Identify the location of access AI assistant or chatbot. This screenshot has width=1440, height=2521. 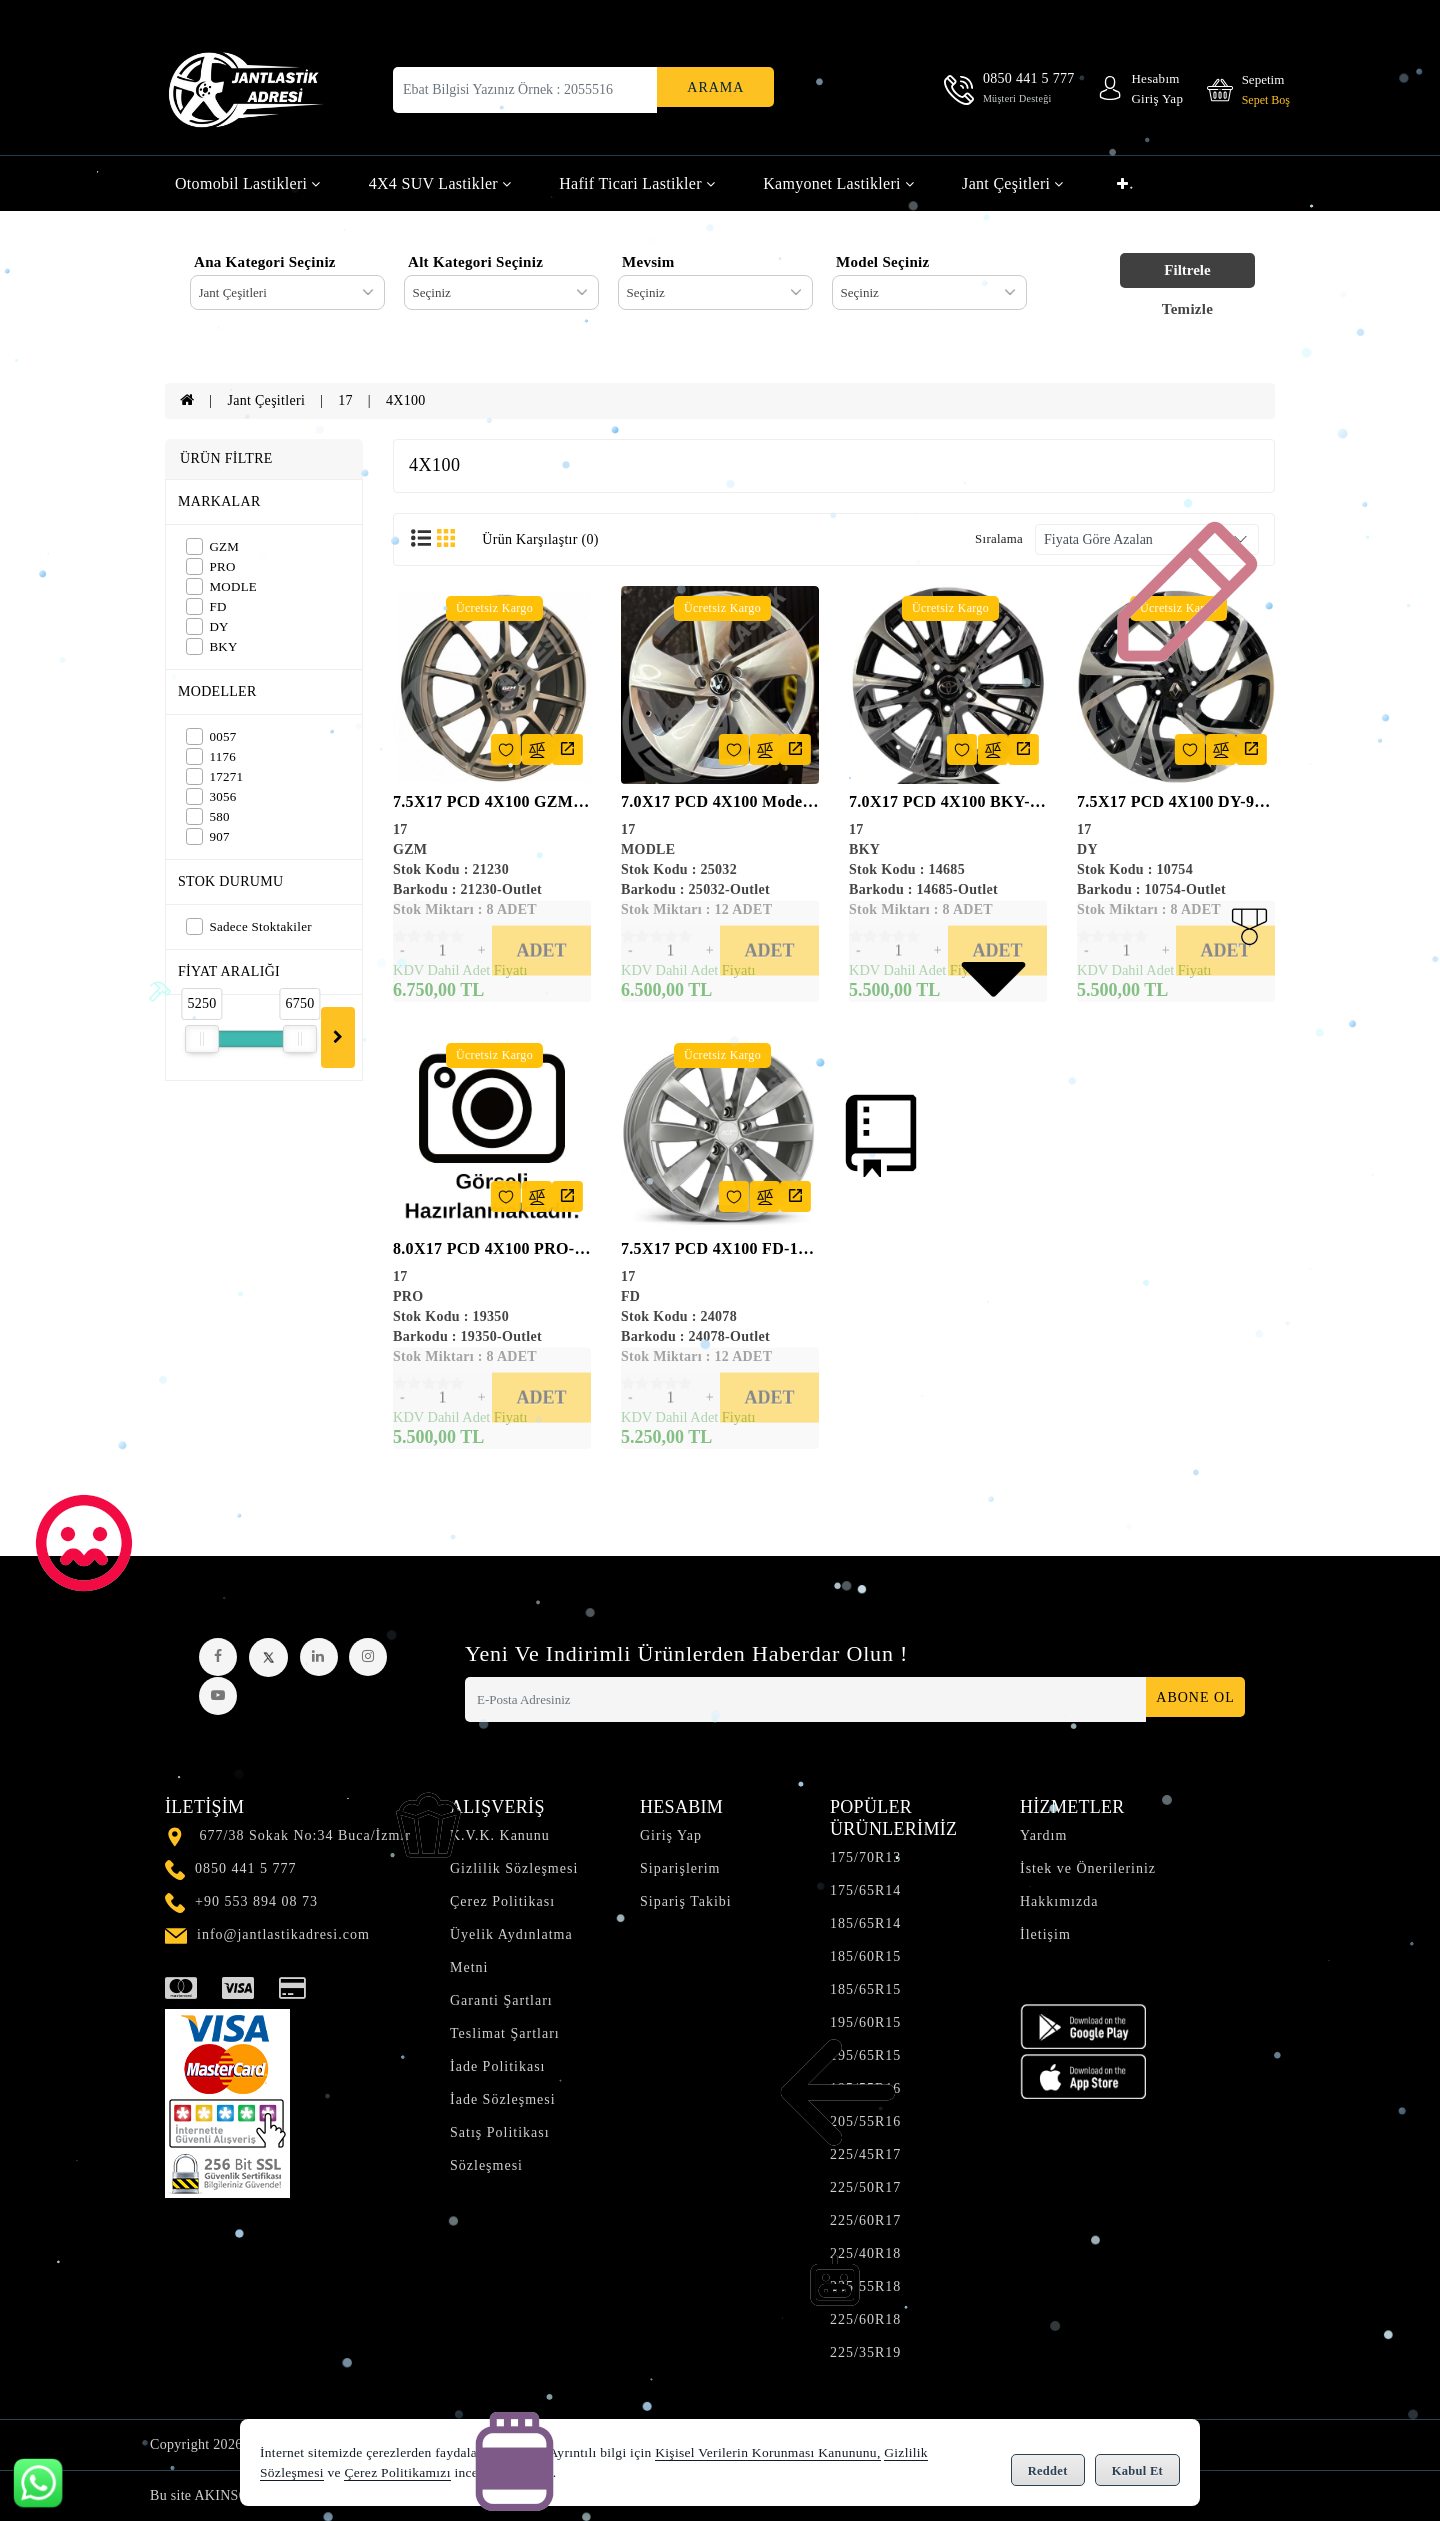
(835, 2283).